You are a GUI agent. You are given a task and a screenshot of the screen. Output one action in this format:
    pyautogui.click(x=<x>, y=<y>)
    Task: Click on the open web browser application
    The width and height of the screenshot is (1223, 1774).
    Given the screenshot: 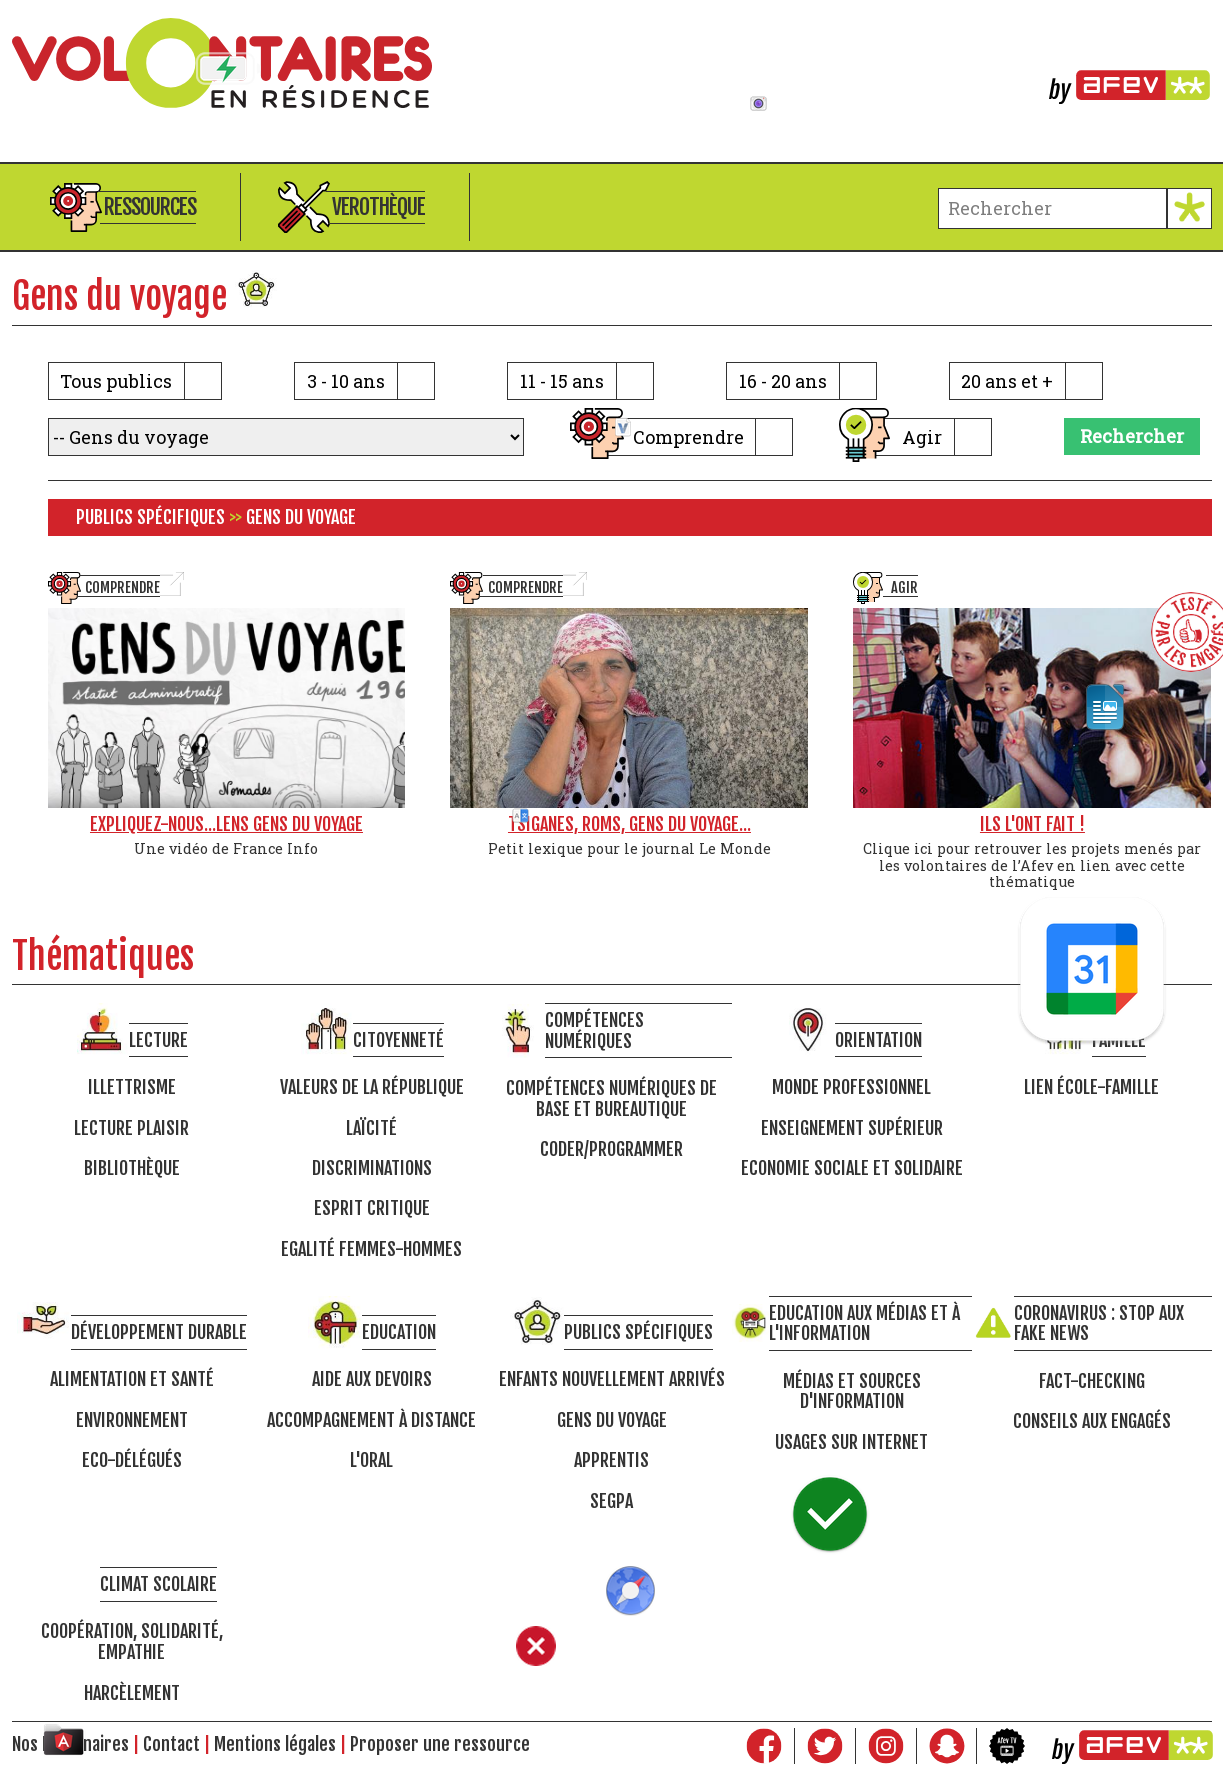 What is the action you would take?
    pyautogui.click(x=630, y=1590)
    